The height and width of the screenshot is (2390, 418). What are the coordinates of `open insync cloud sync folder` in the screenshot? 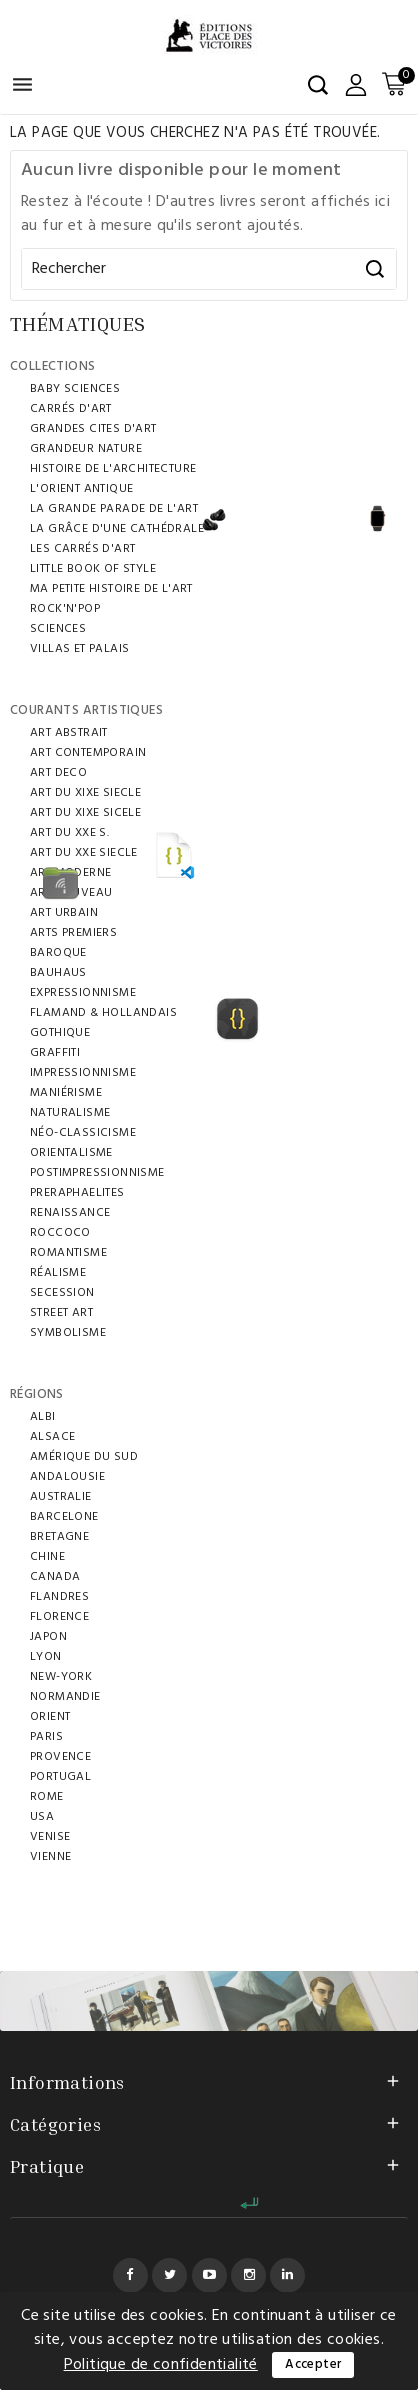 It's located at (60, 882).